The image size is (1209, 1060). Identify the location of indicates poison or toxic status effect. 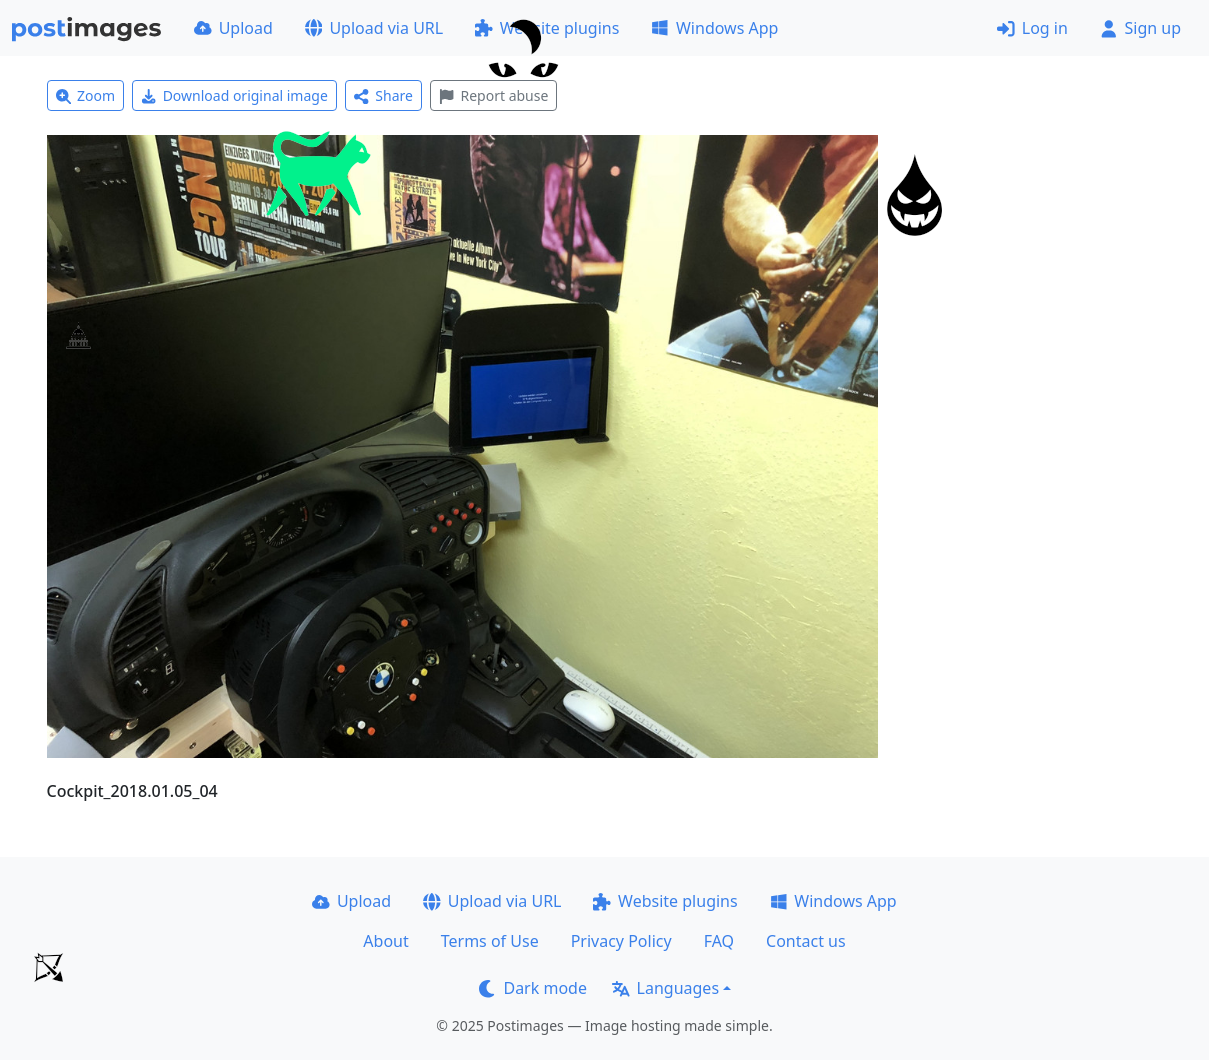
(914, 195).